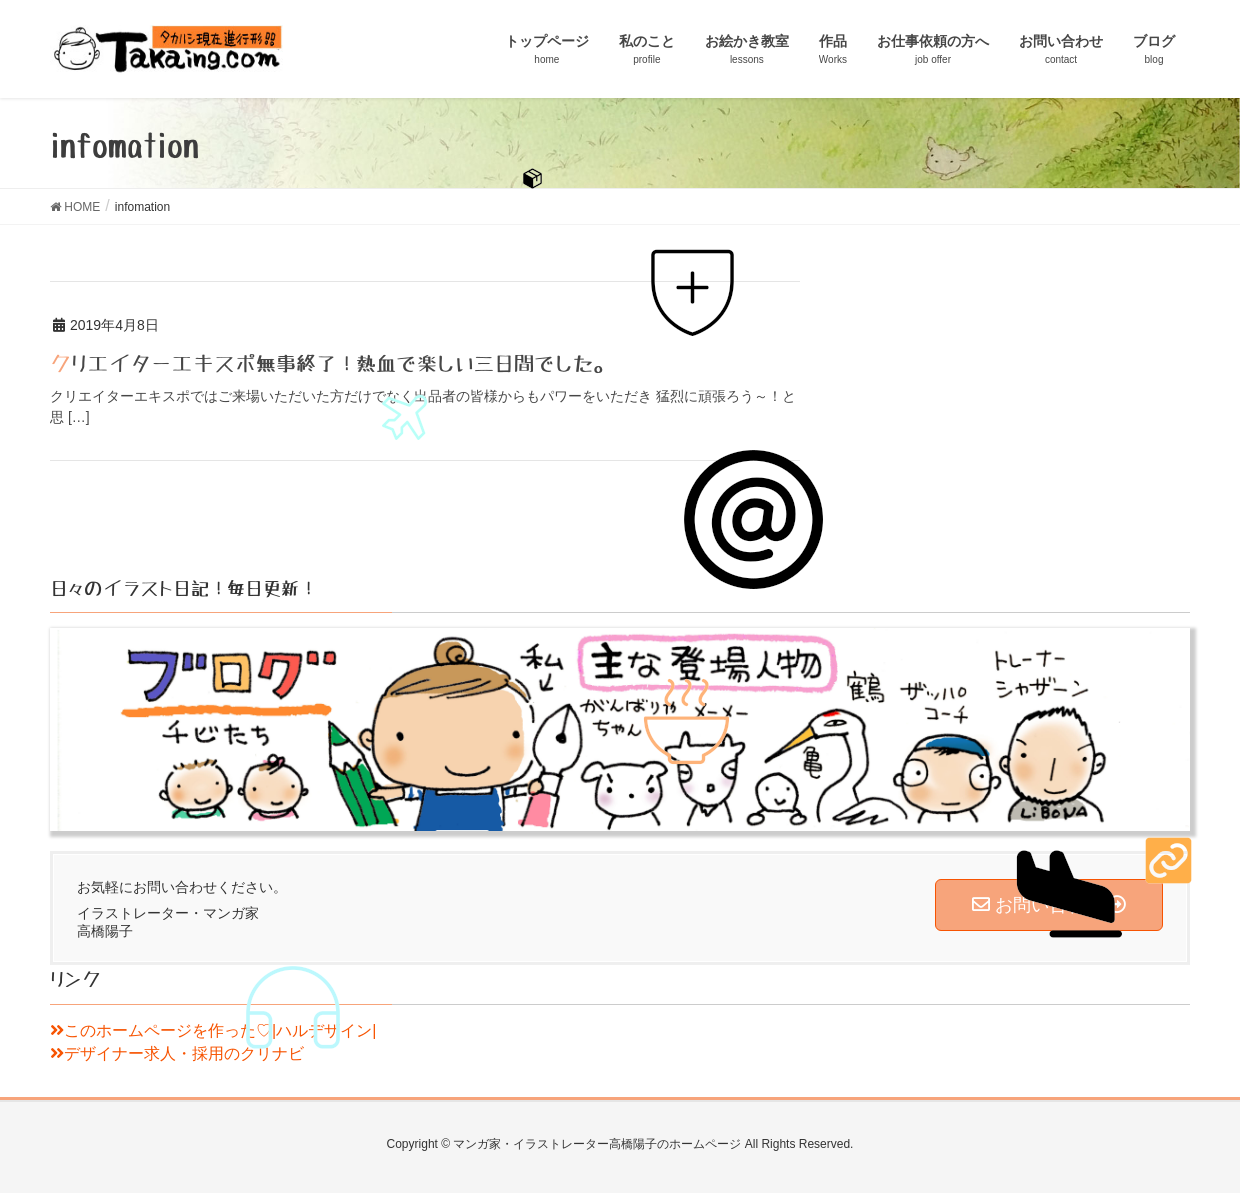 The image size is (1240, 1193). Describe the element at coordinates (686, 721) in the screenshot. I see `view hot food or soup options` at that location.